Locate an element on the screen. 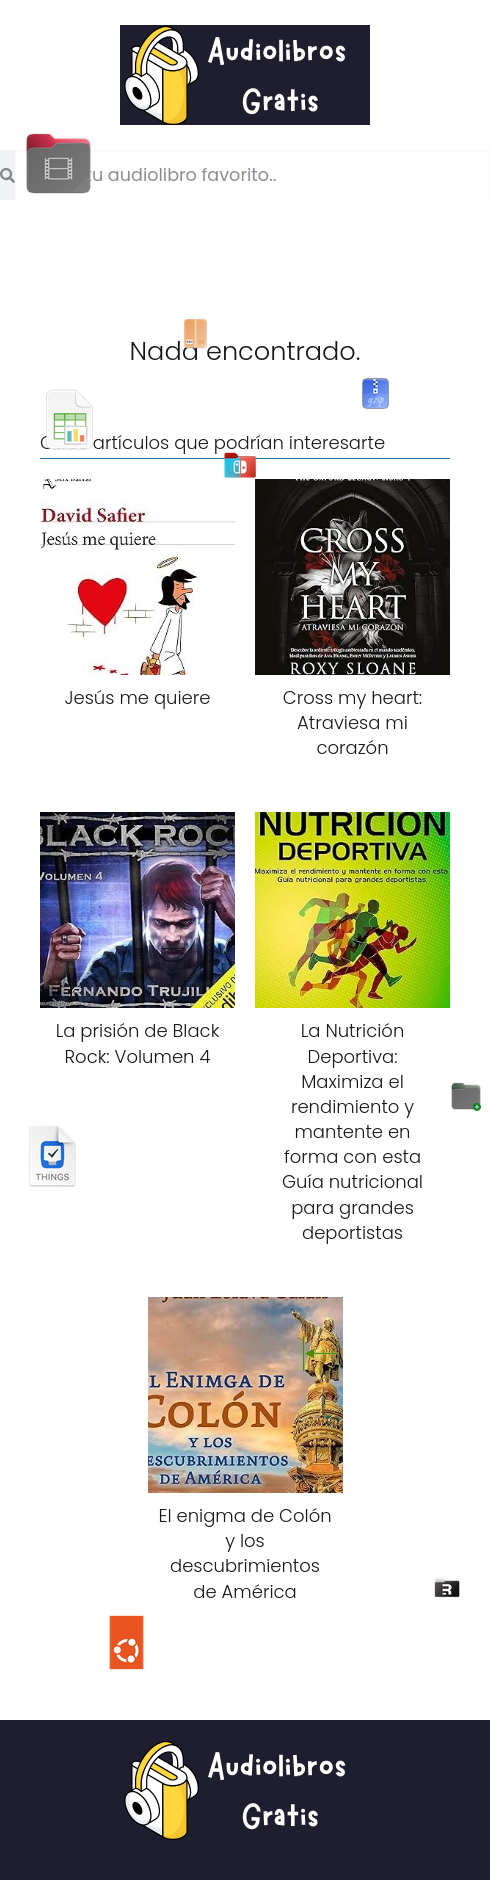  open the ubuntu system menu is located at coordinates (126, 1642).